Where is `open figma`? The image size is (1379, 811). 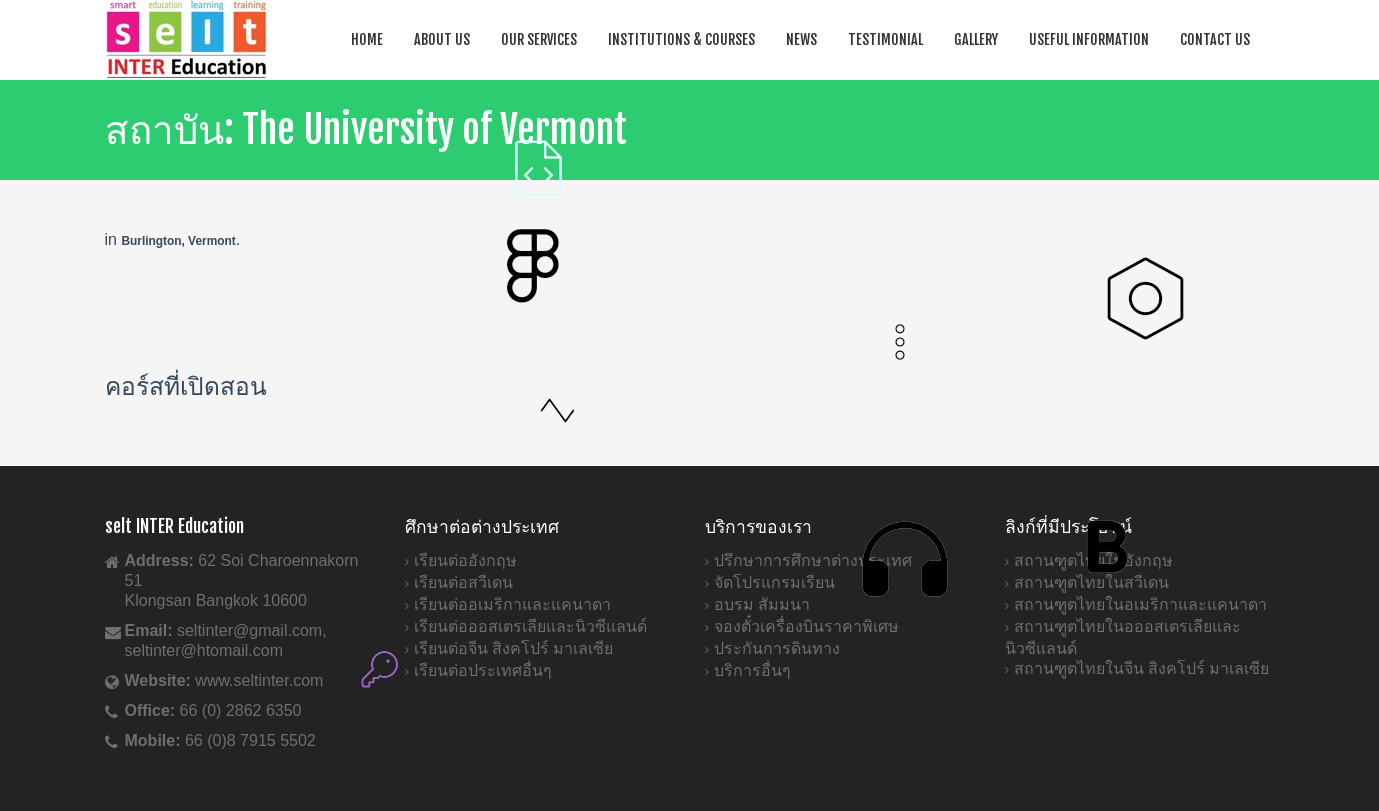
open figma is located at coordinates (531, 264).